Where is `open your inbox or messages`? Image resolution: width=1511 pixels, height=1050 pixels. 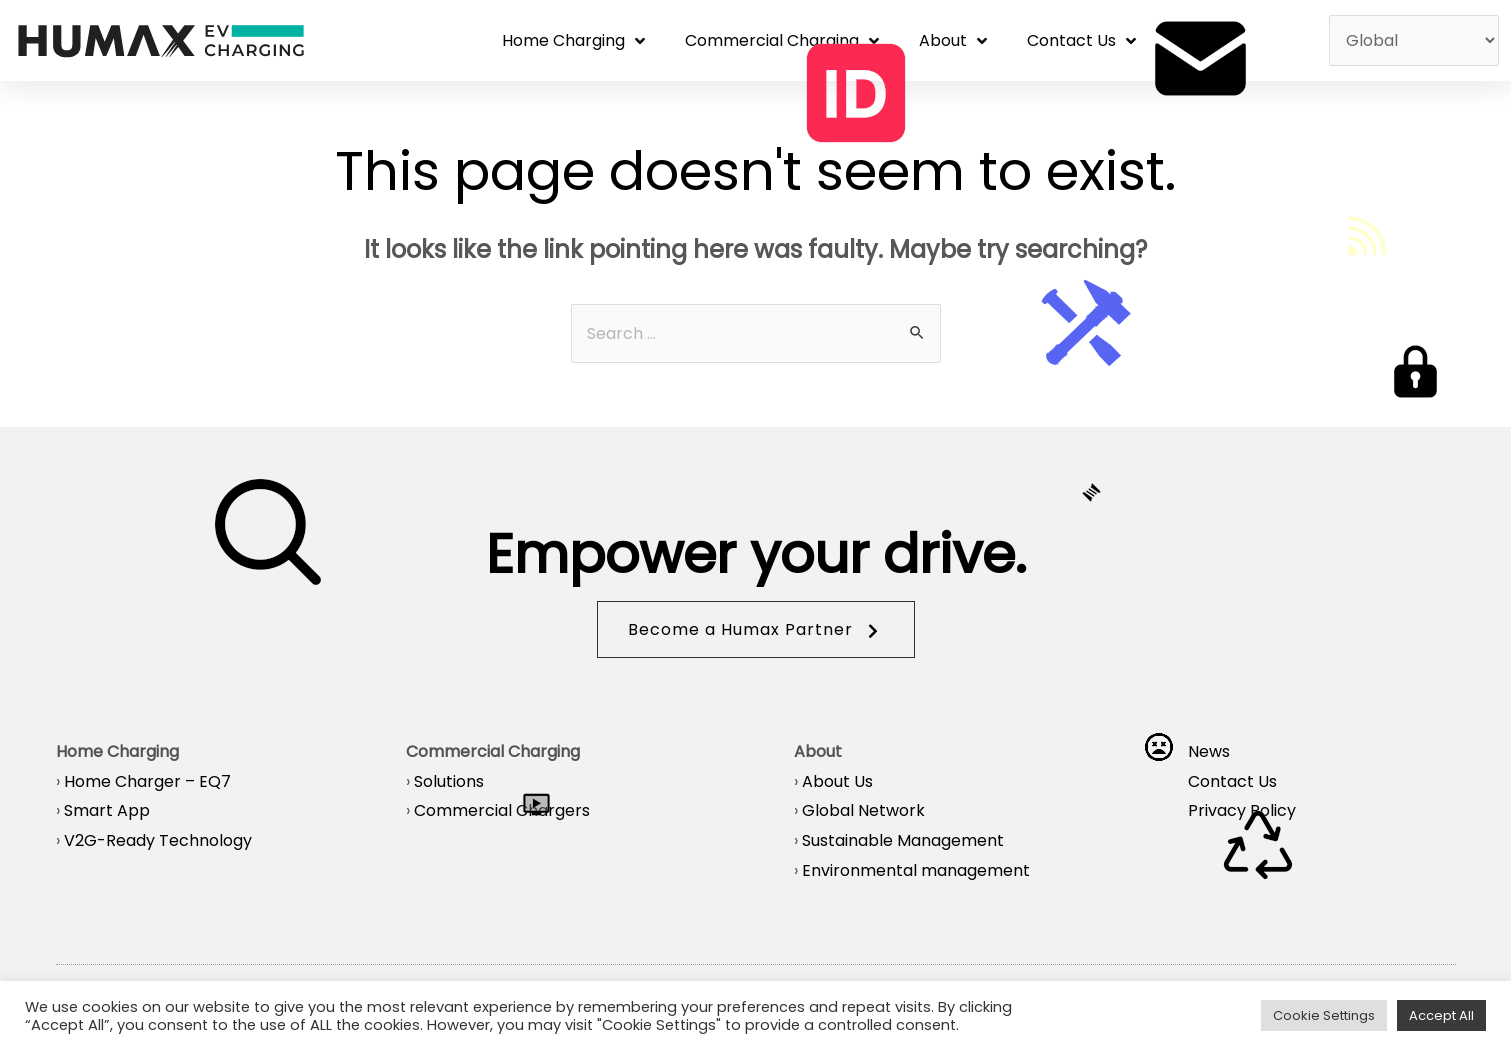
open your inbox or messages is located at coordinates (1200, 58).